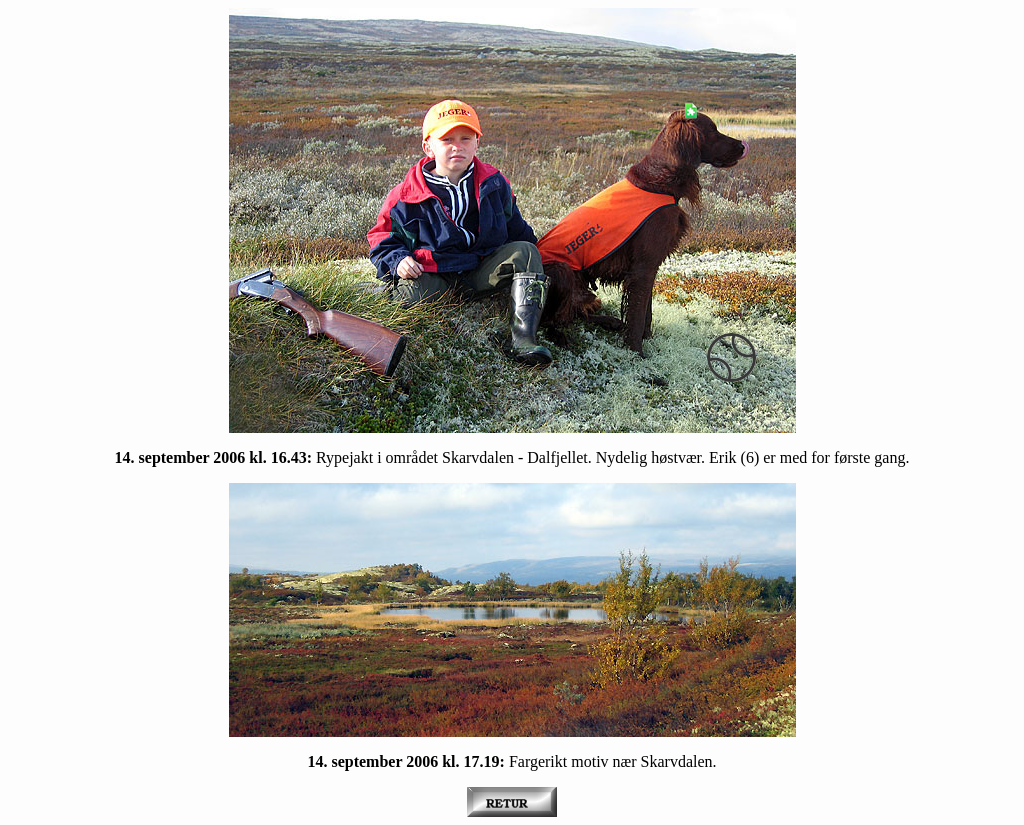  What do you see at coordinates (691, 111) in the screenshot?
I see `an add-on or extension file type` at bounding box center [691, 111].